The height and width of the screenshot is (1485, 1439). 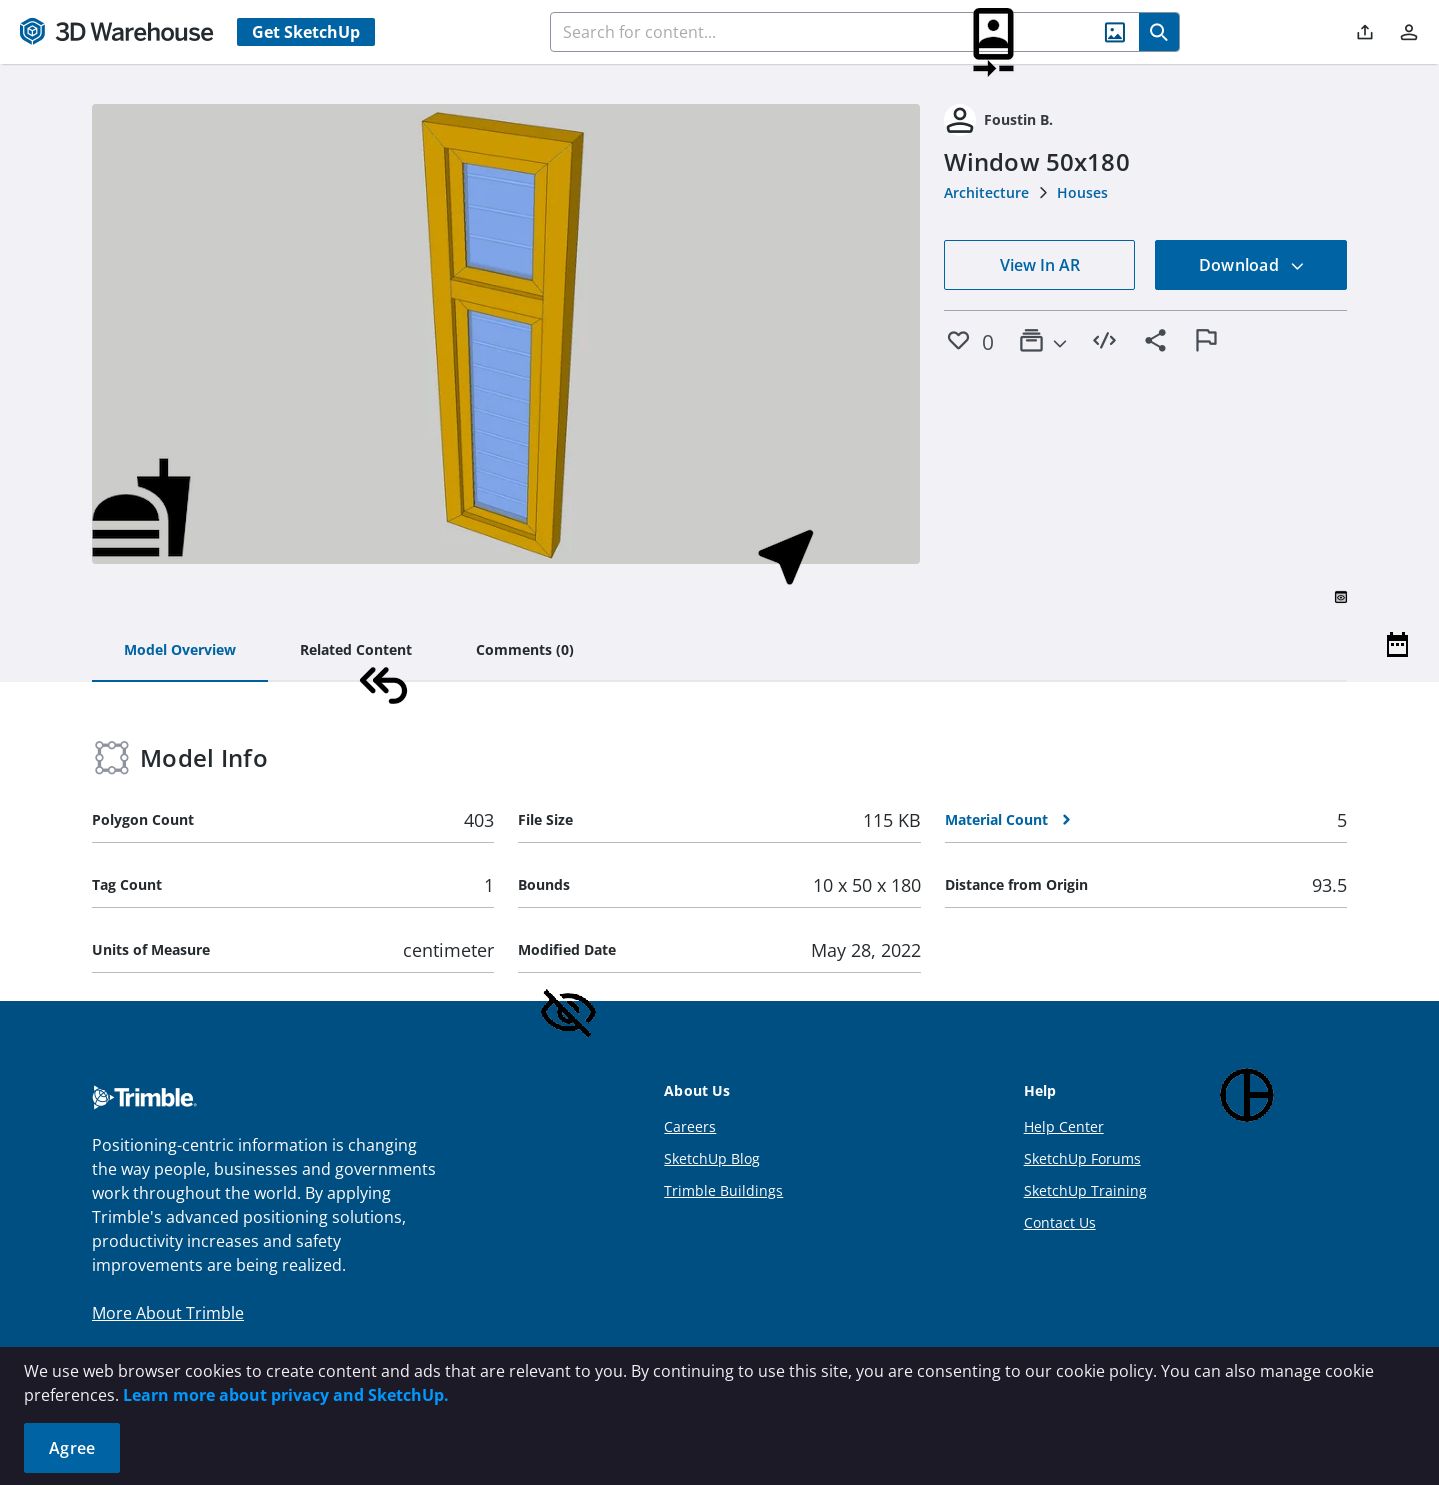 What do you see at coordinates (1247, 1095) in the screenshot?
I see `view data breakdown or statistics` at bounding box center [1247, 1095].